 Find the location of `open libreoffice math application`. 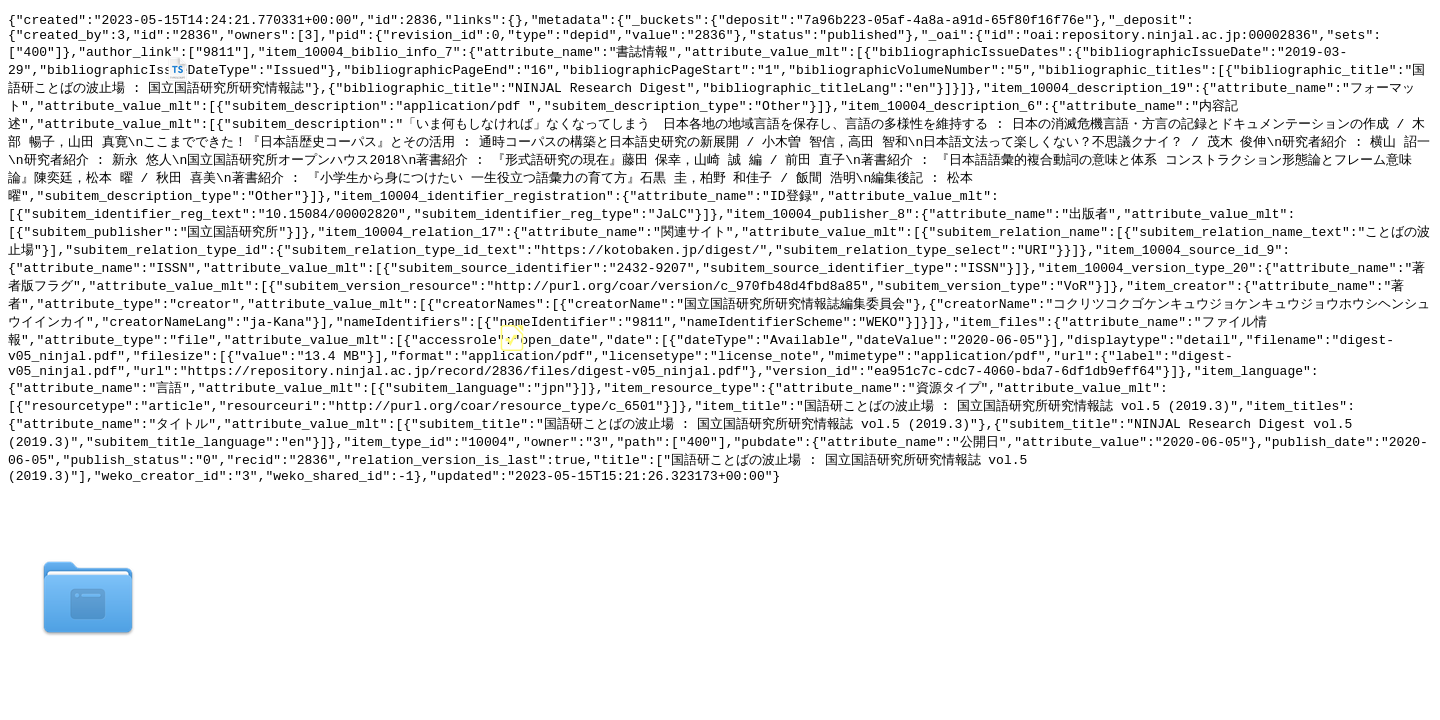

open libreoffice math application is located at coordinates (512, 338).